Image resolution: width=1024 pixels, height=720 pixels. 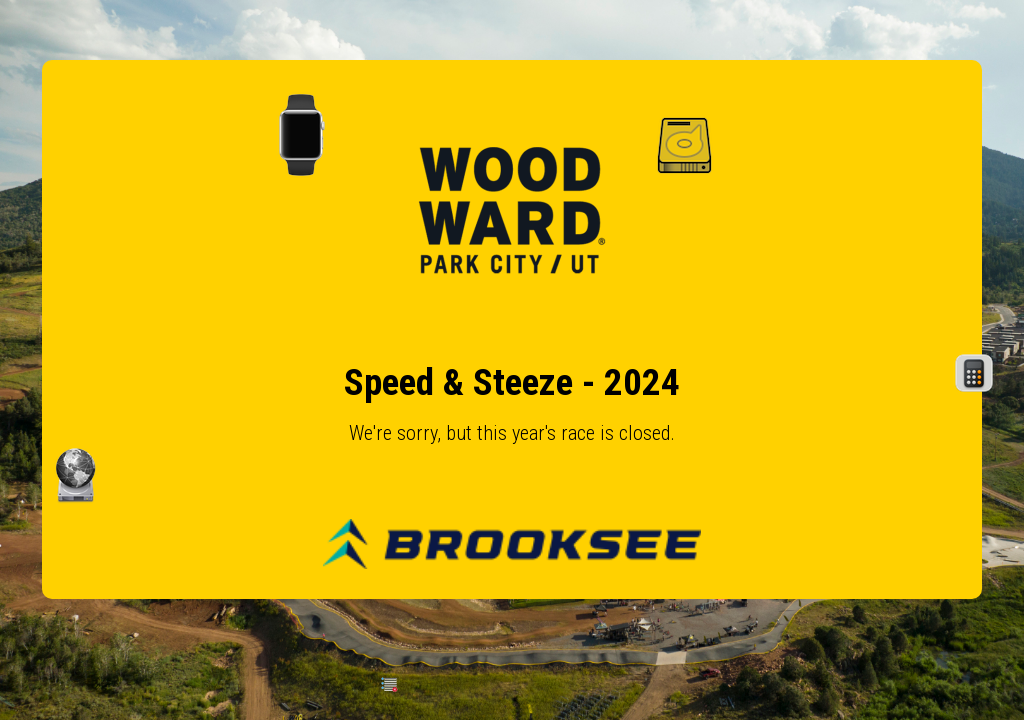 I want to click on open the calculator app, so click(x=974, y=373).